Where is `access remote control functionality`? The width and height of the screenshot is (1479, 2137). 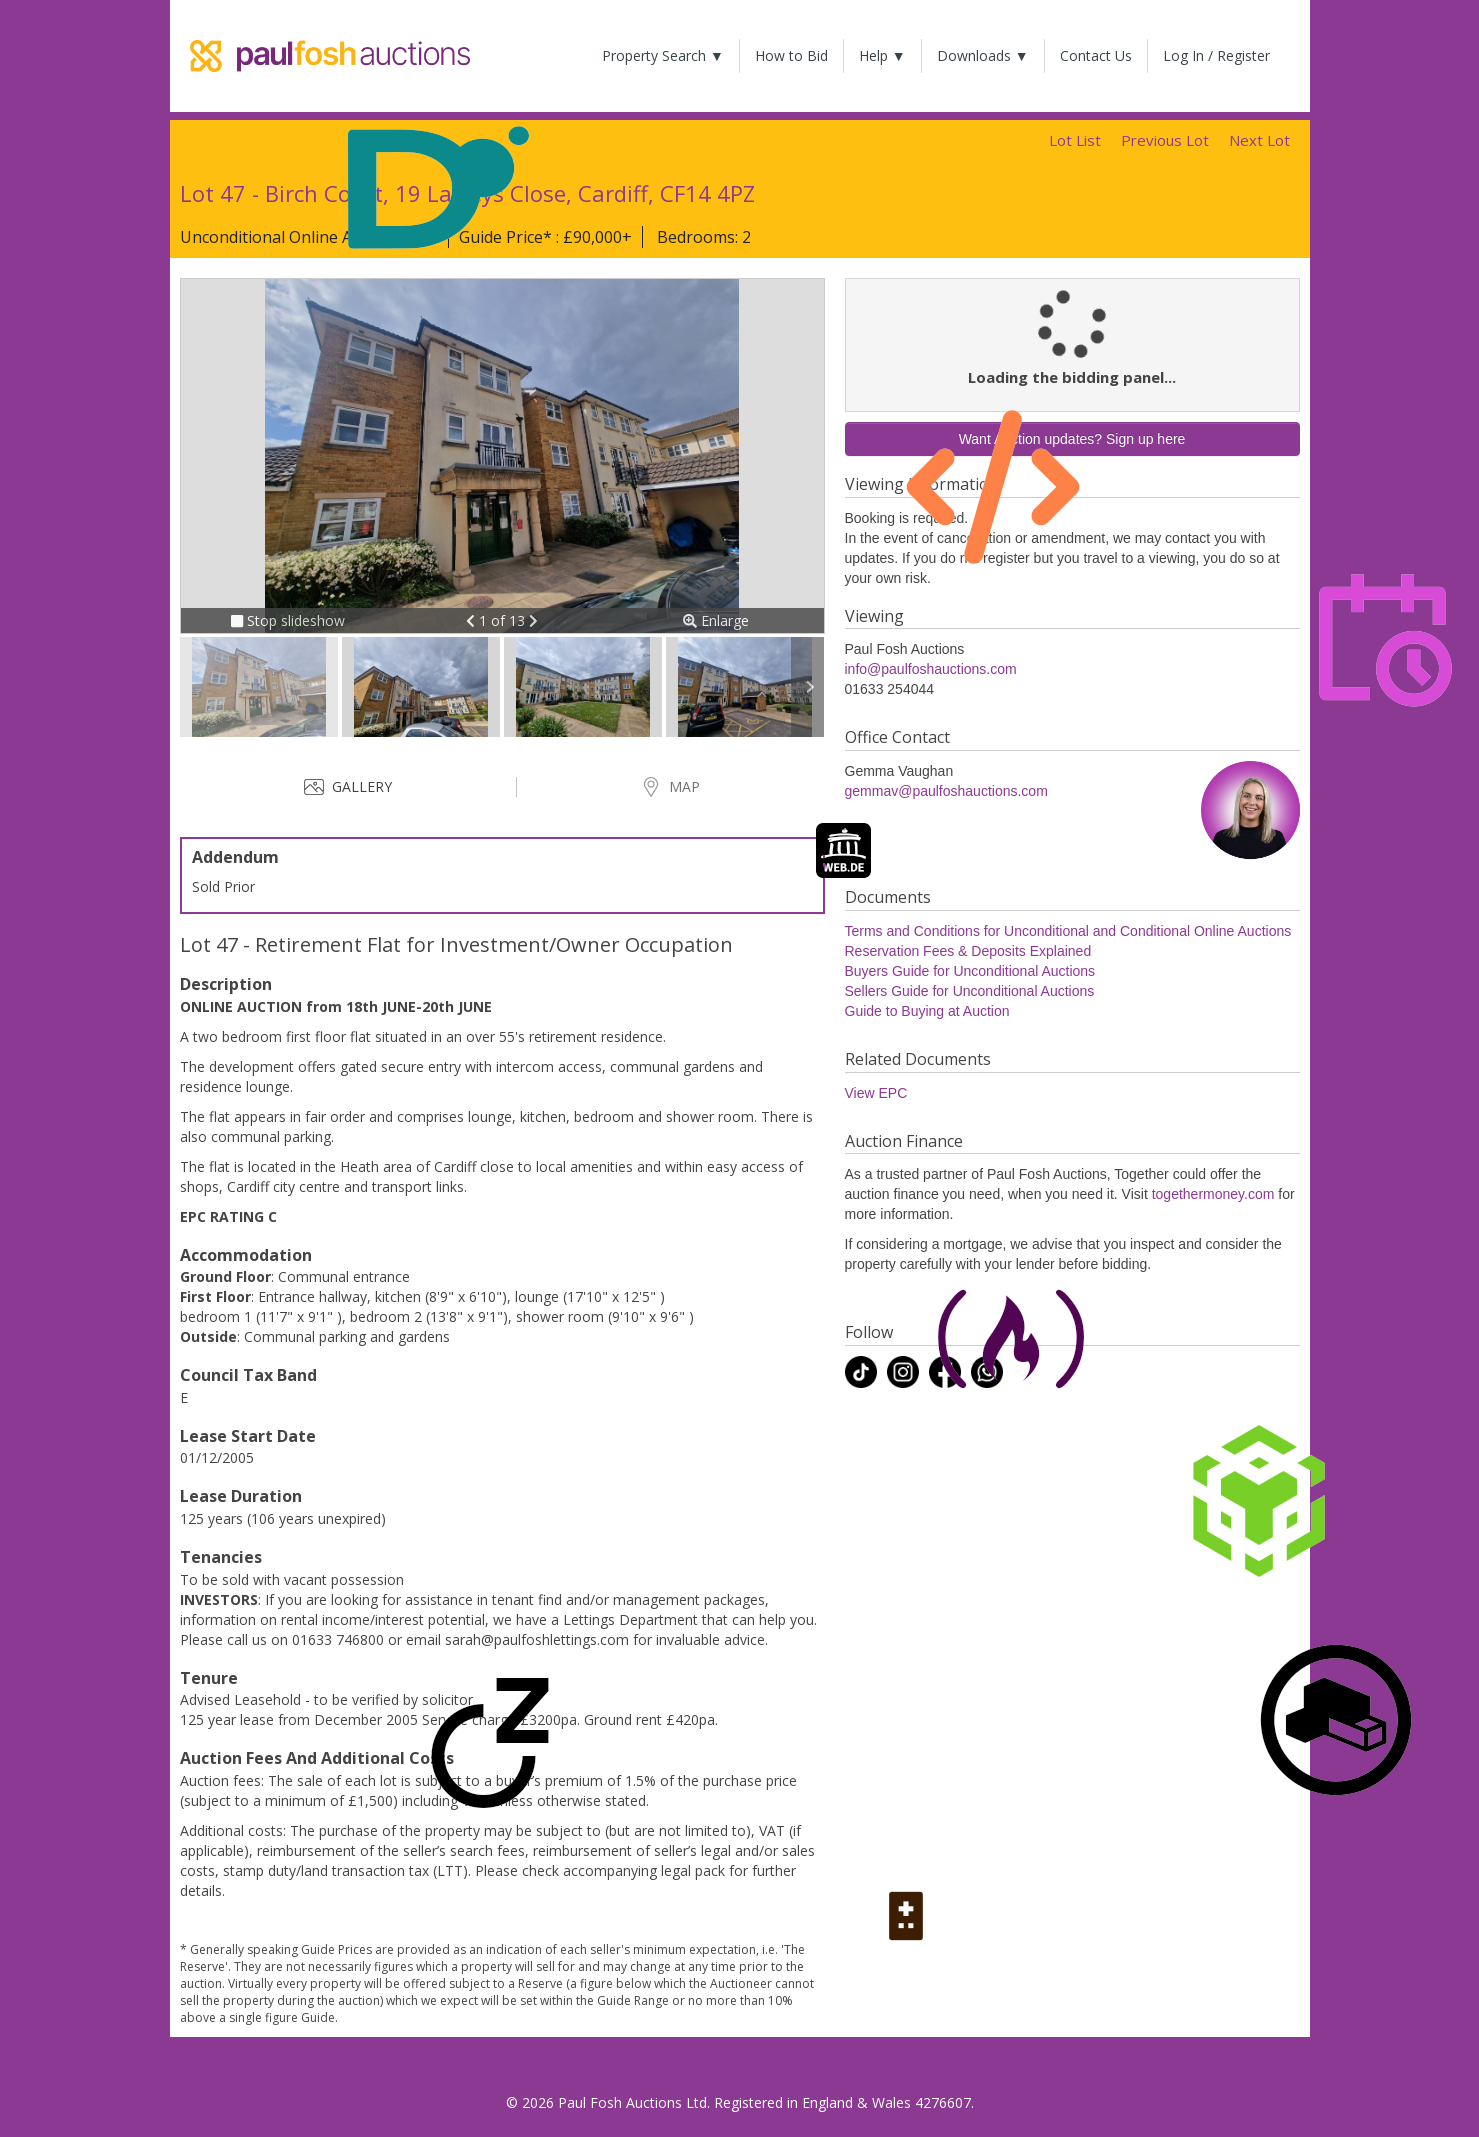 access remote control functionality is located at coordinates (906, 1916).